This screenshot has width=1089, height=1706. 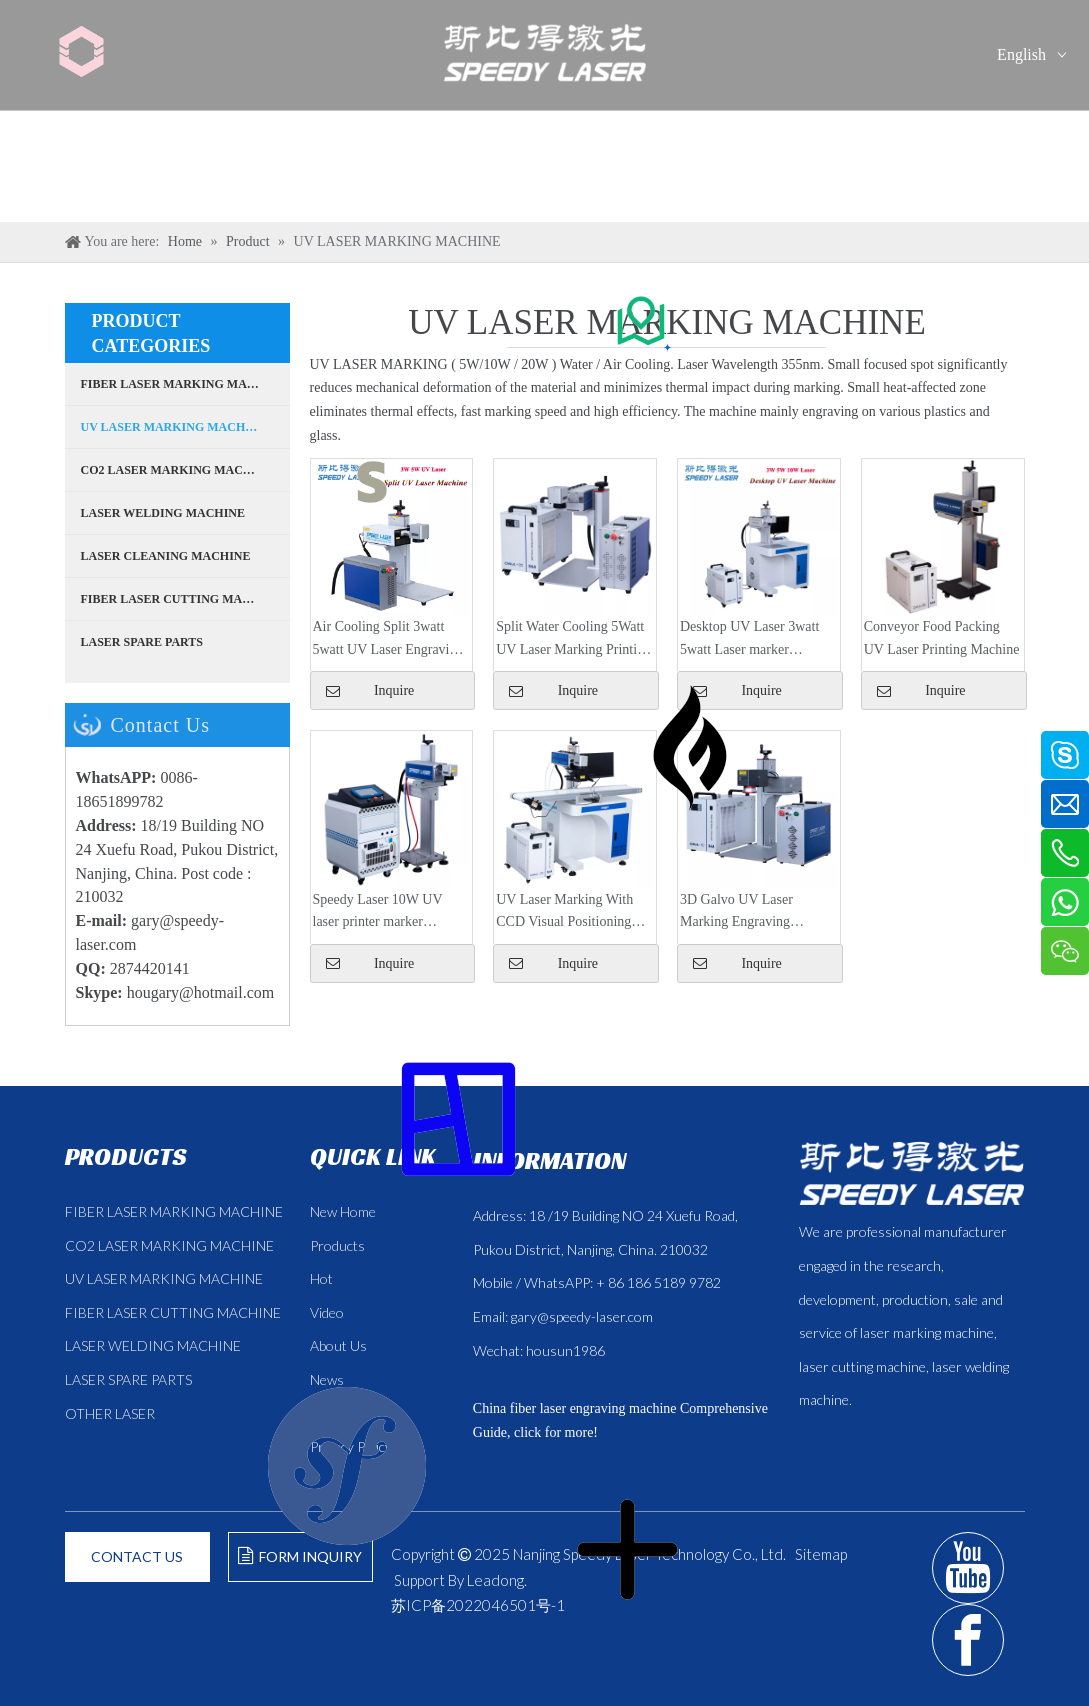 I want to click on Symfony PHP framework logo, so click(x=347, y=1466).